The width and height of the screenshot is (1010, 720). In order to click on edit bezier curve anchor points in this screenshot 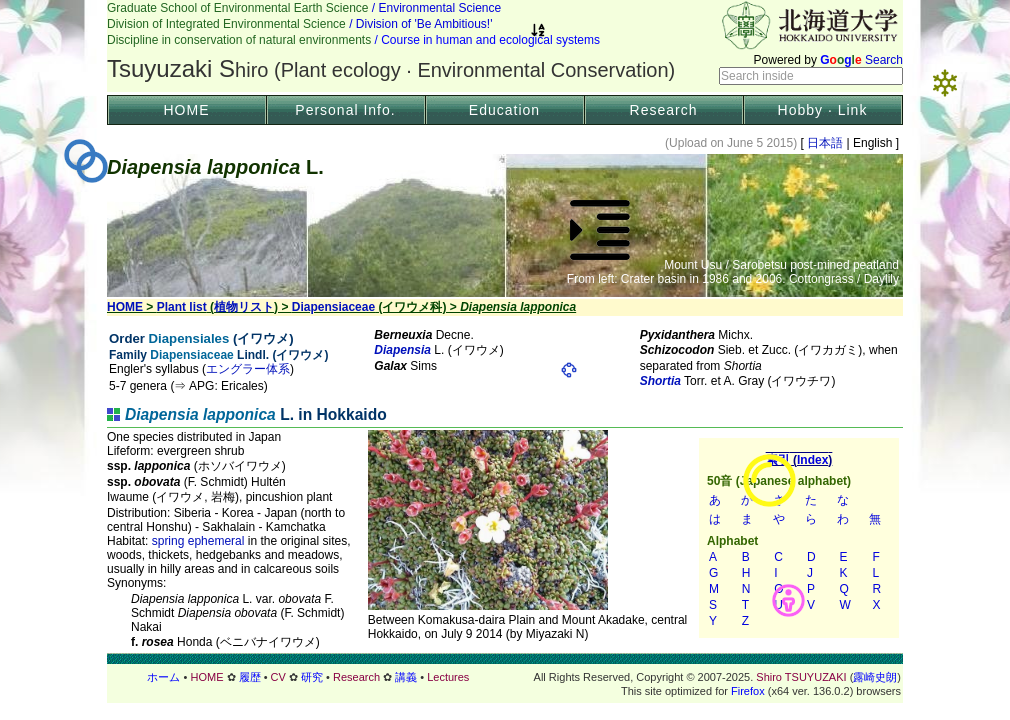, I will do `click(569, 370)`.